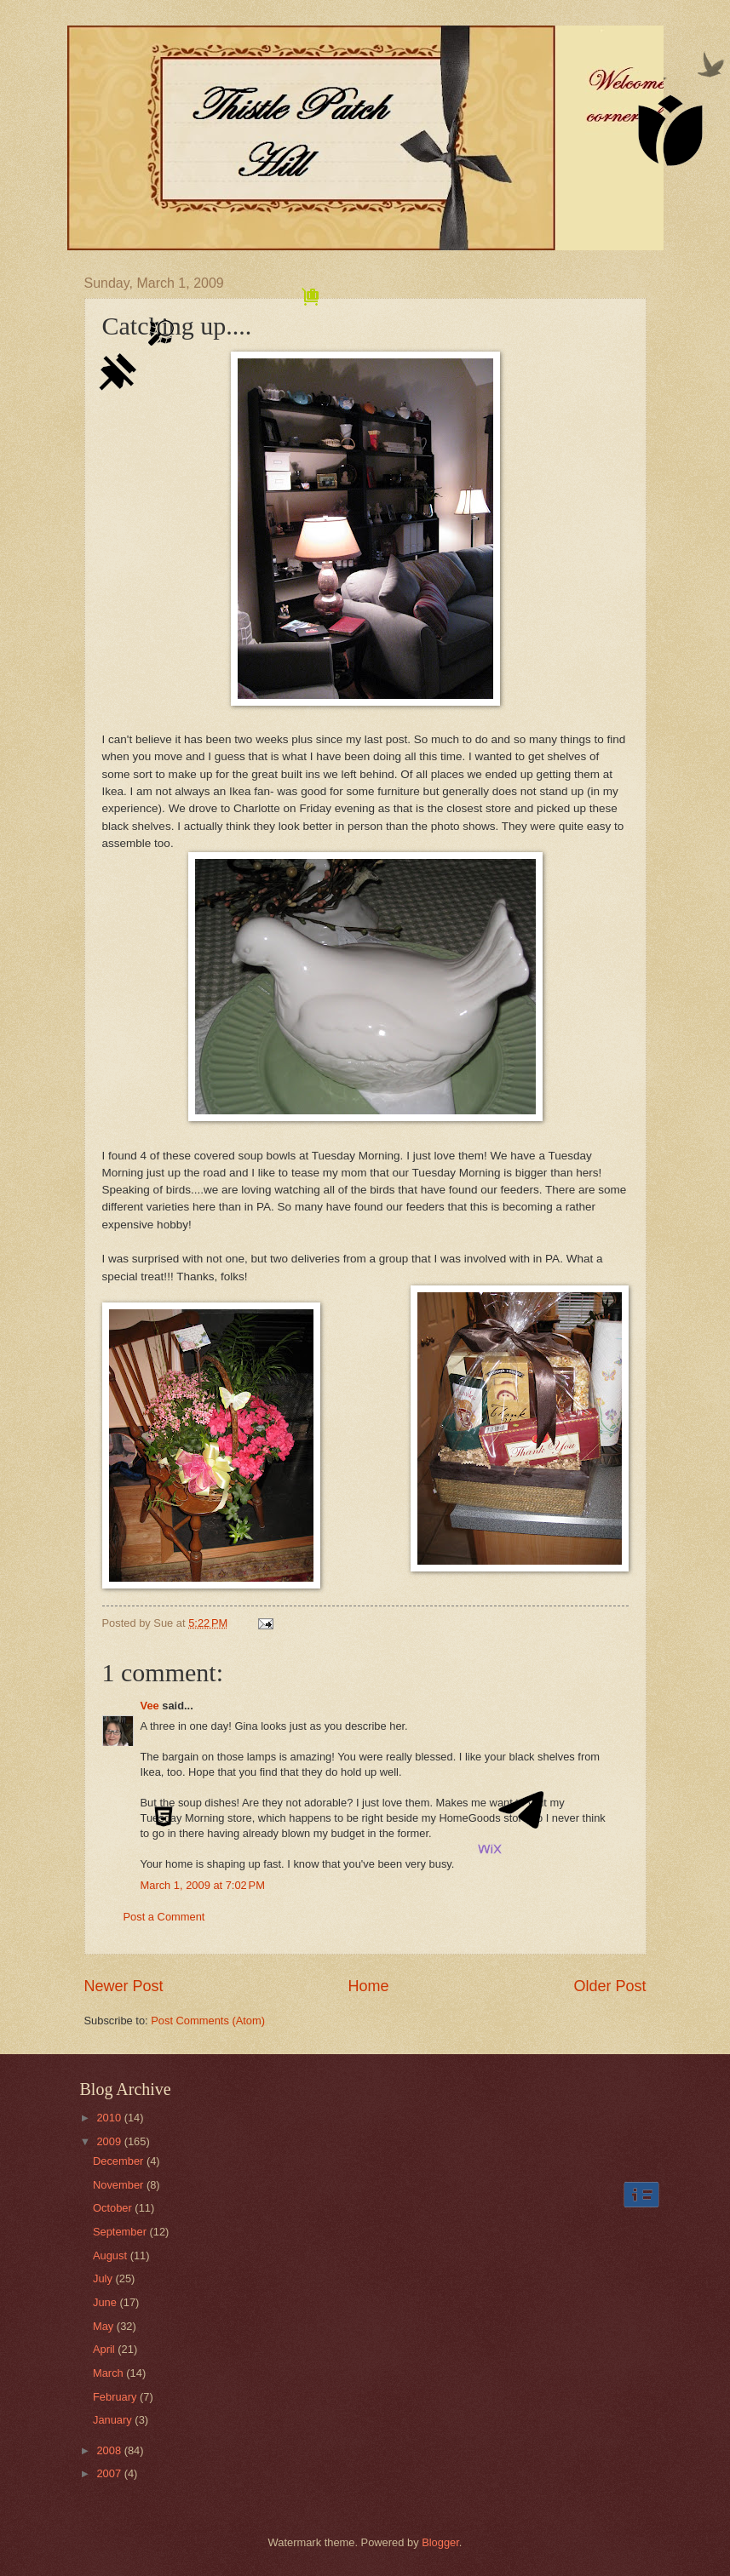 This screenshot has width=730, height=2576. I want to click on unpin a saved location, so click(116, 373).